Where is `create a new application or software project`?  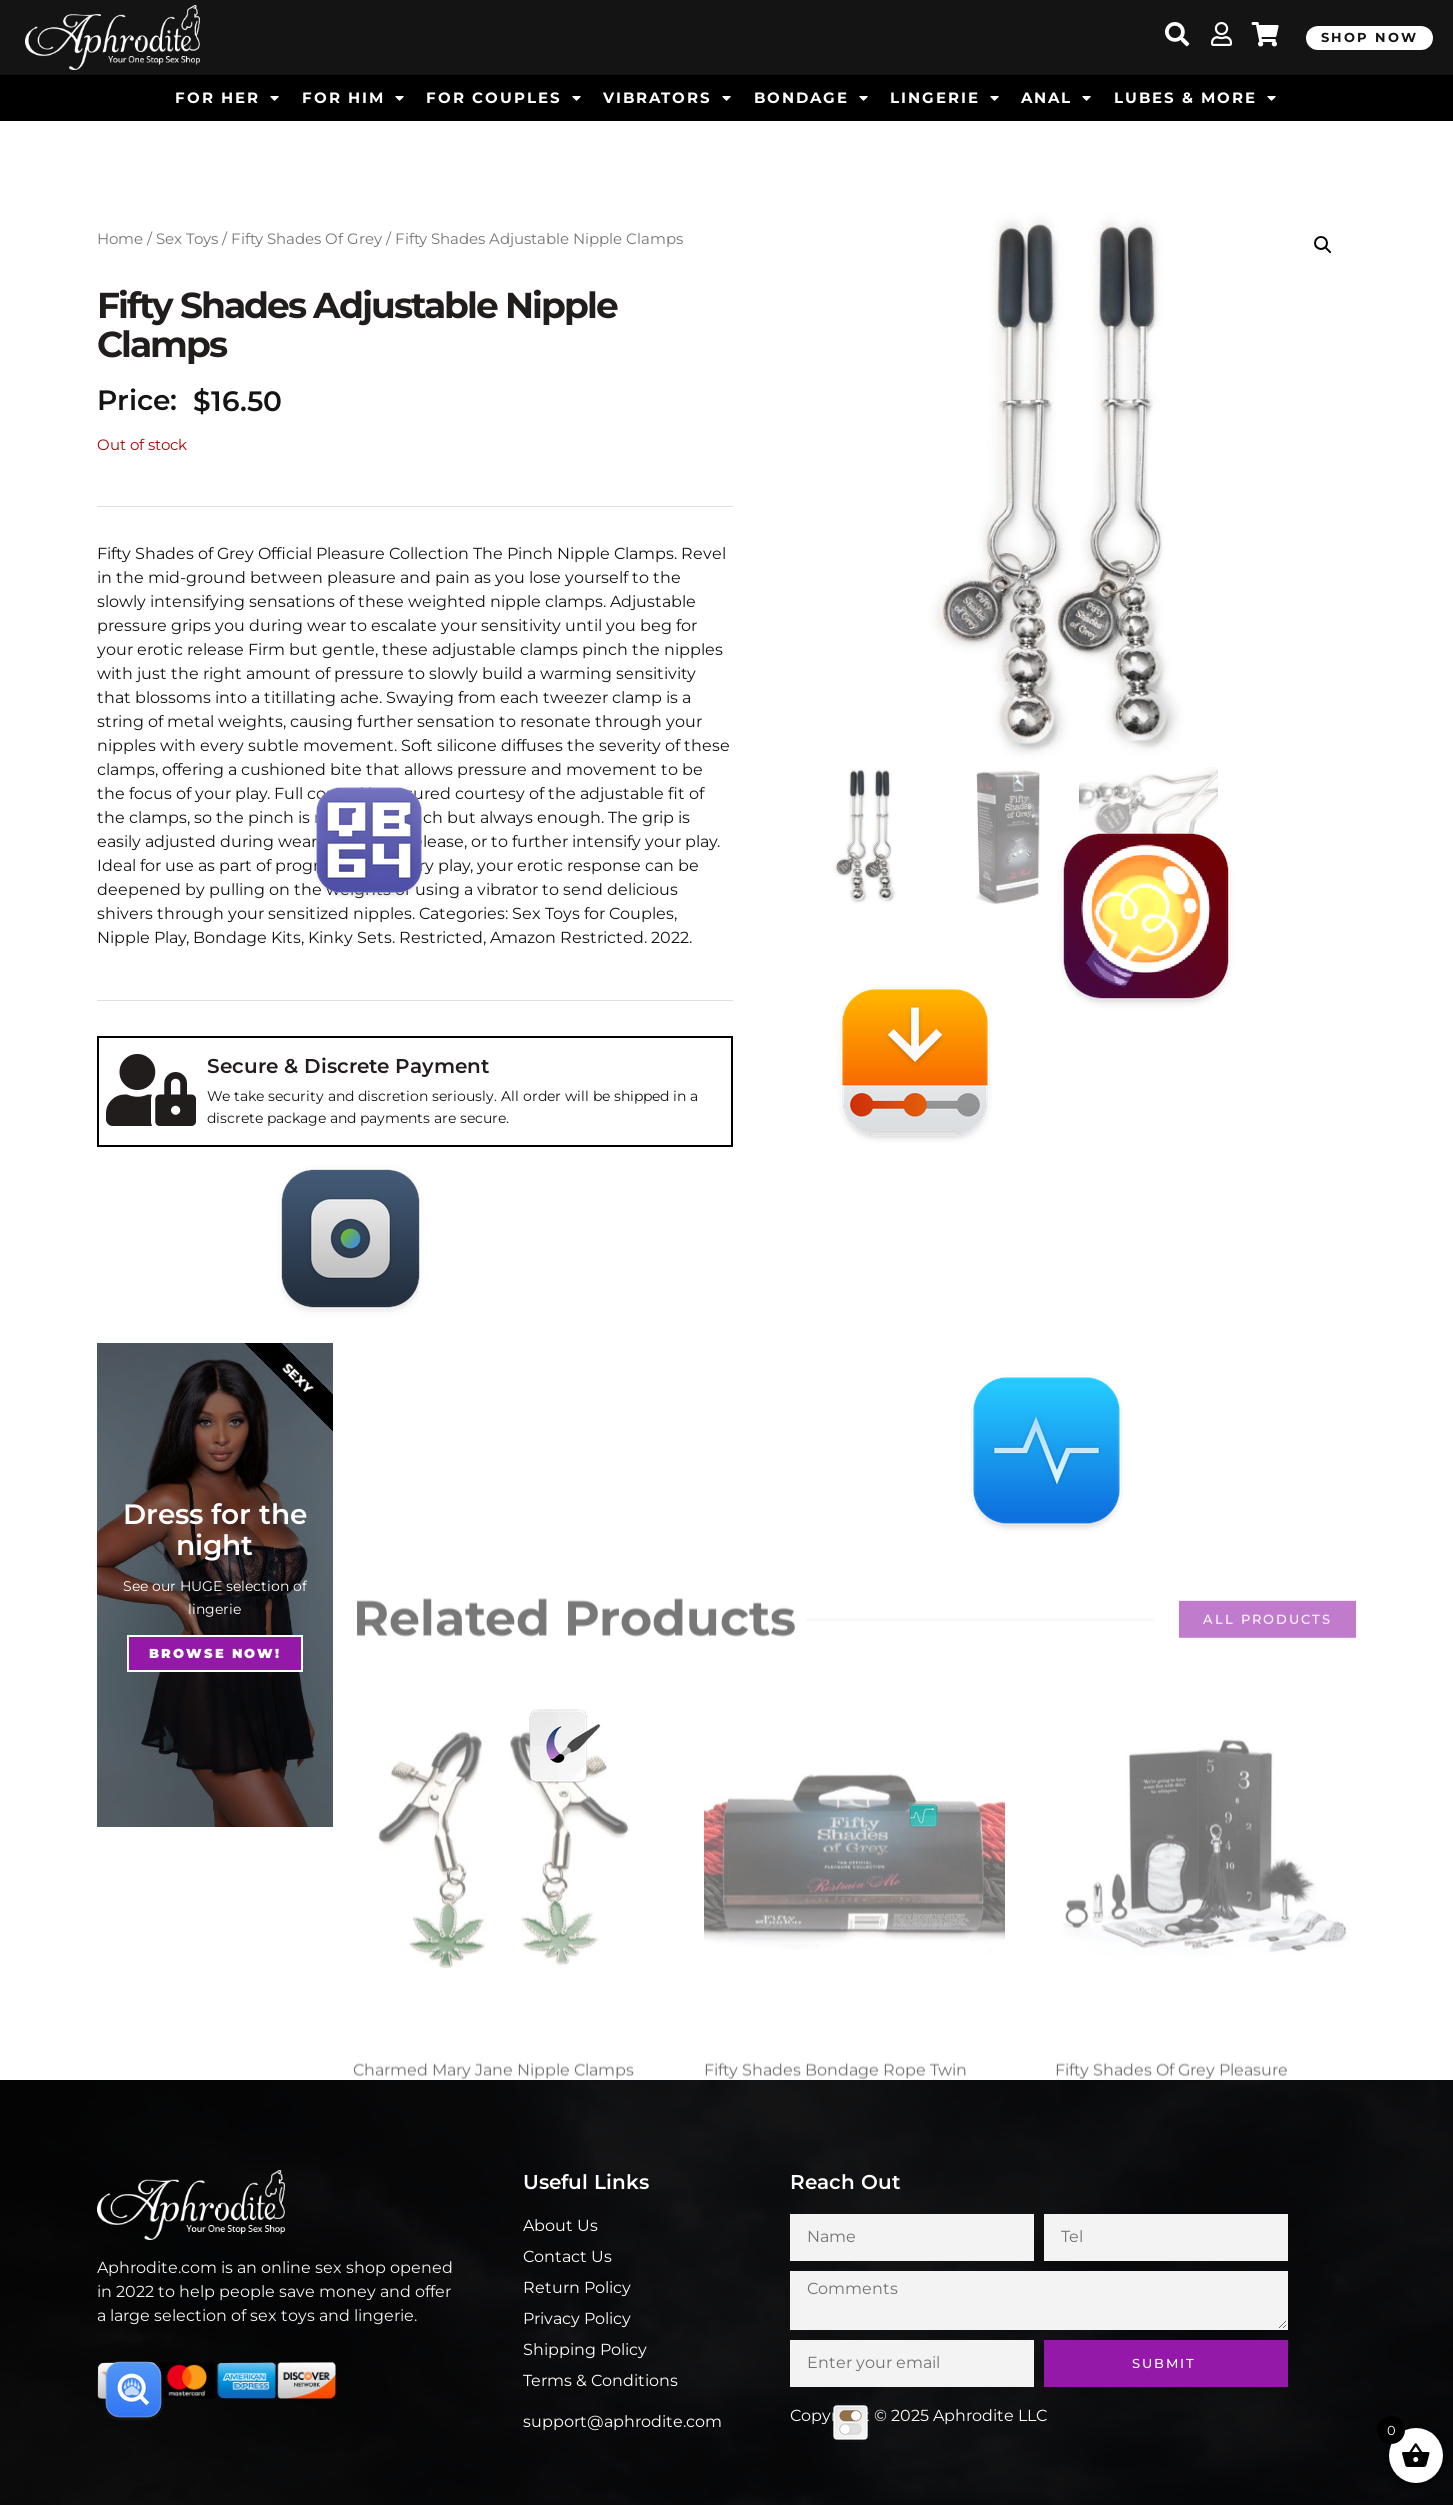
create a new application or software project is located at coordinates (565, 1746).